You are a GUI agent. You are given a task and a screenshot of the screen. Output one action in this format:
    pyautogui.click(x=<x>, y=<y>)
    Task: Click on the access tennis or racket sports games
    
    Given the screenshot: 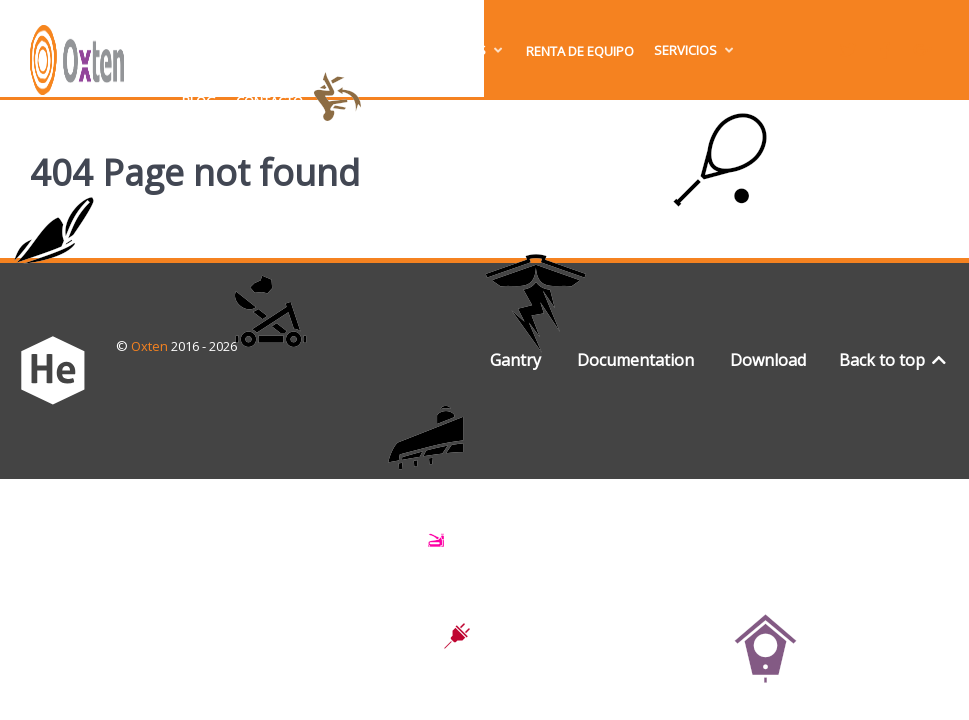 What is the action you would take?
    pyautogui.click(x=720, y=160)
    